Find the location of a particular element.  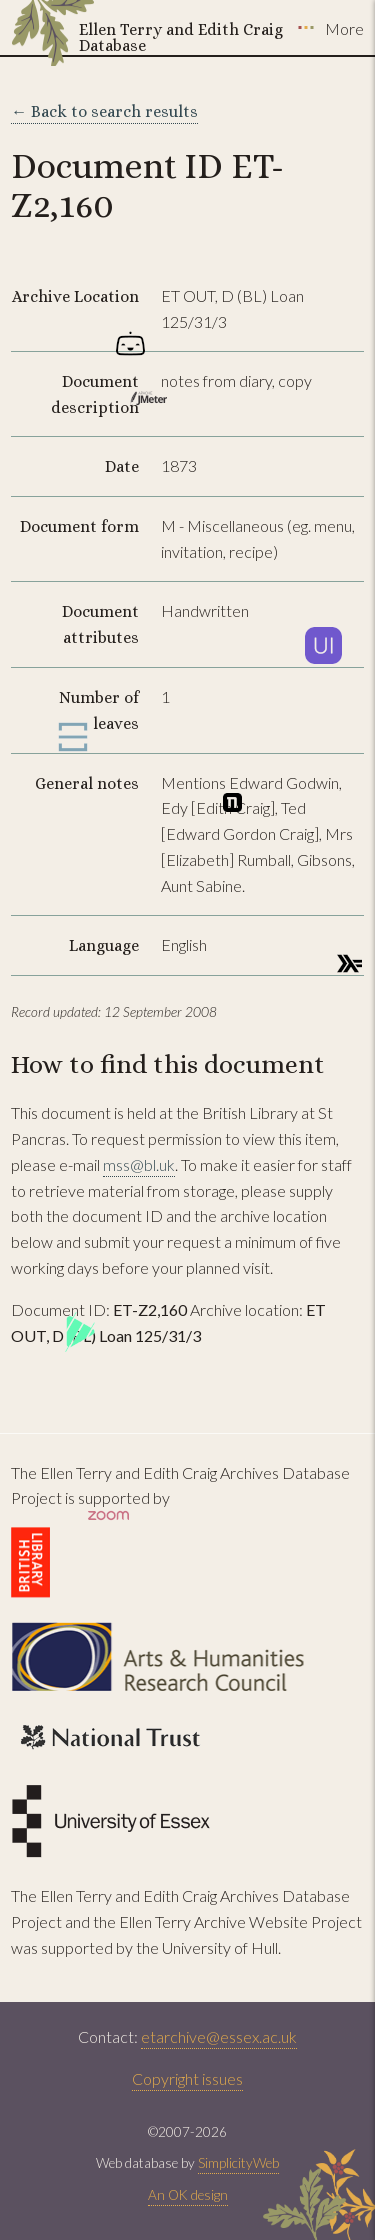

link to Bitrise CI/CD platform is located at coordinates (130, 343).